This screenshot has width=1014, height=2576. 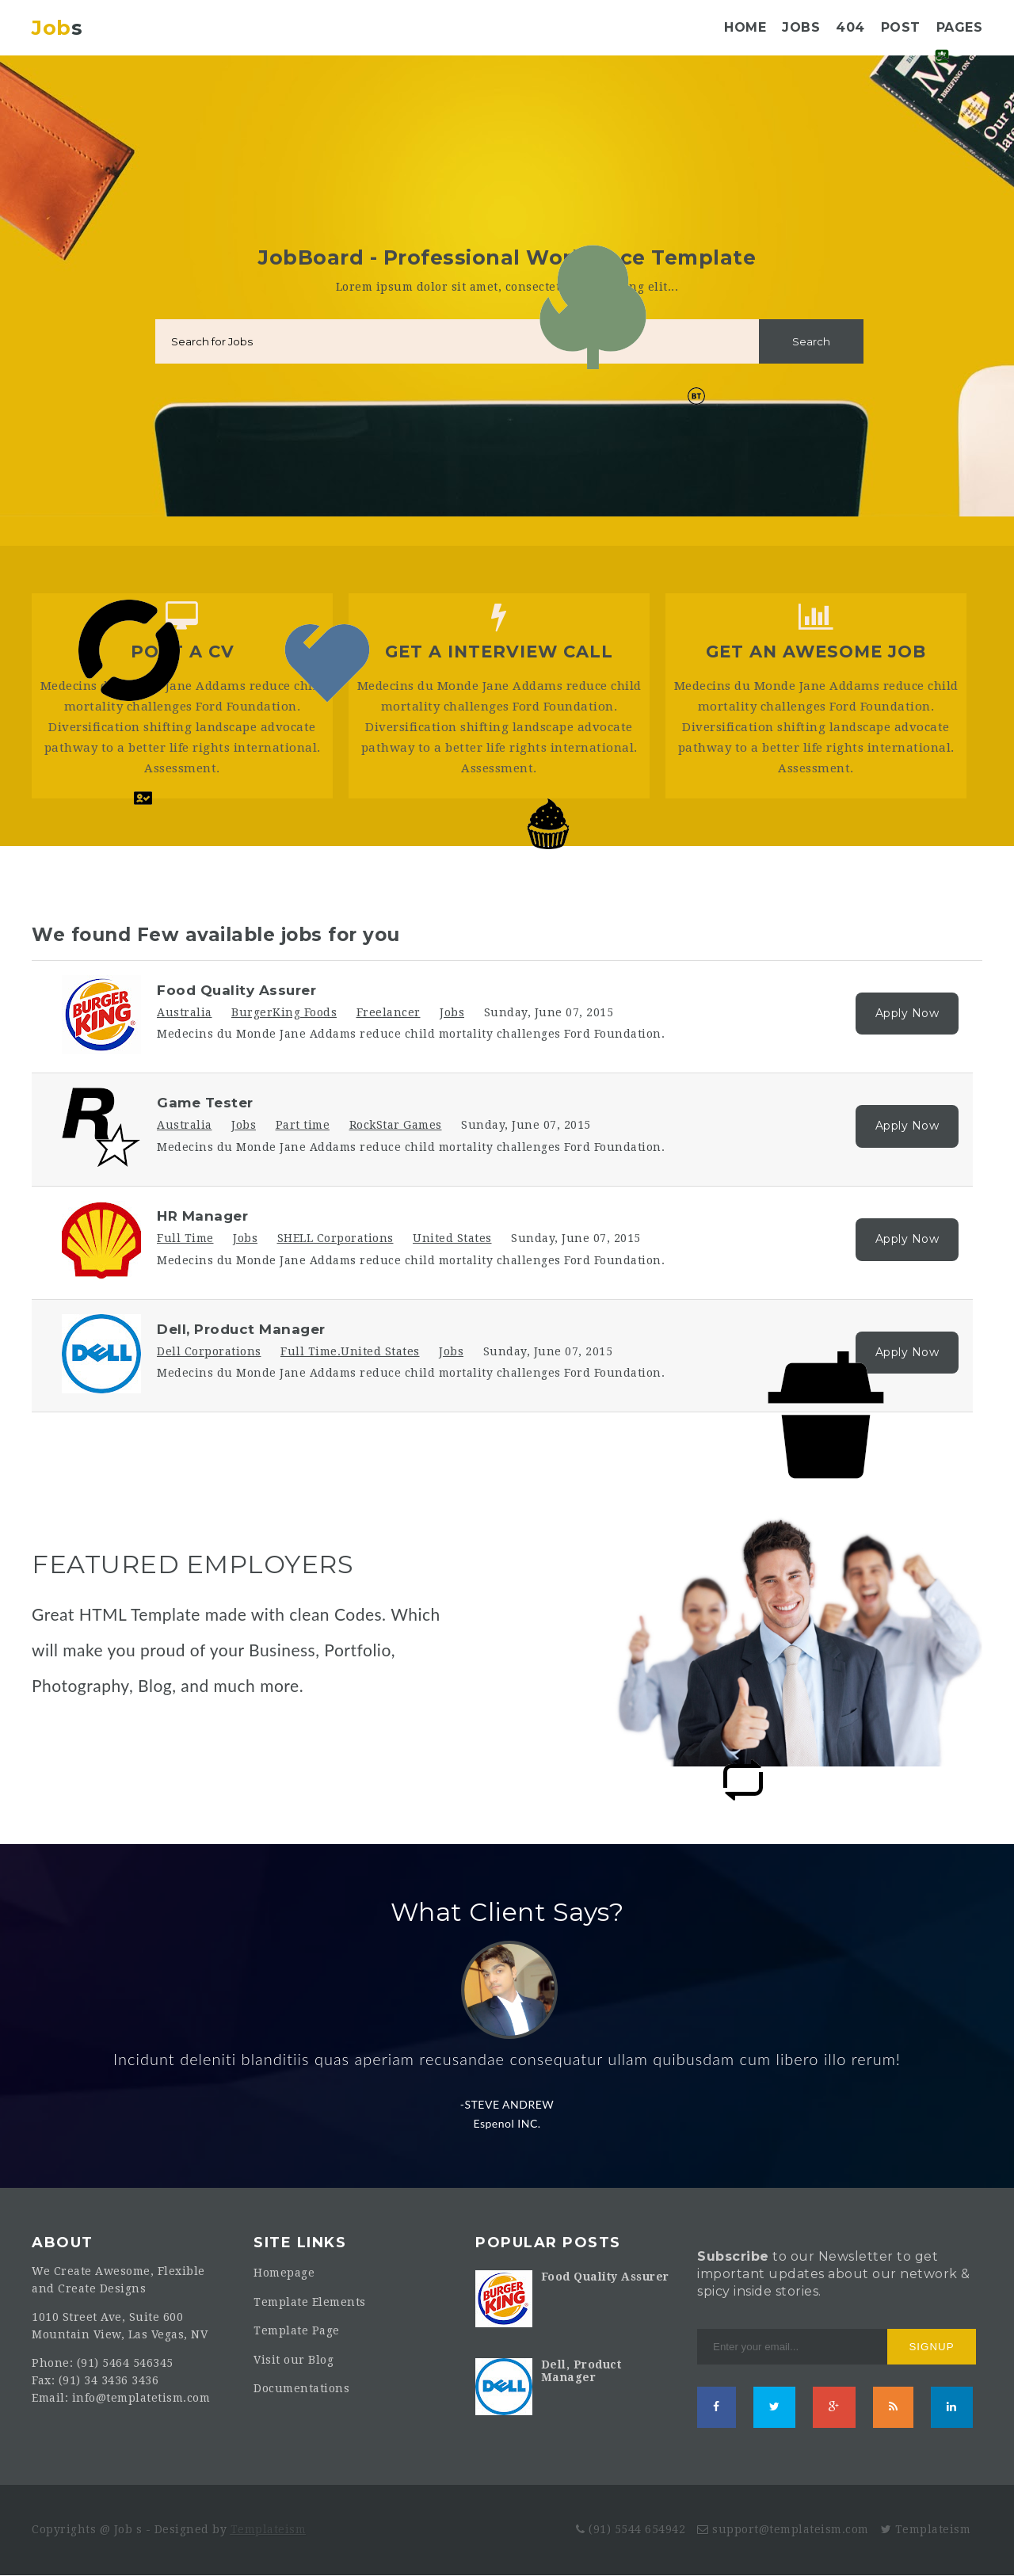 I want to click on add to favorites, so click(x=327, y=662).